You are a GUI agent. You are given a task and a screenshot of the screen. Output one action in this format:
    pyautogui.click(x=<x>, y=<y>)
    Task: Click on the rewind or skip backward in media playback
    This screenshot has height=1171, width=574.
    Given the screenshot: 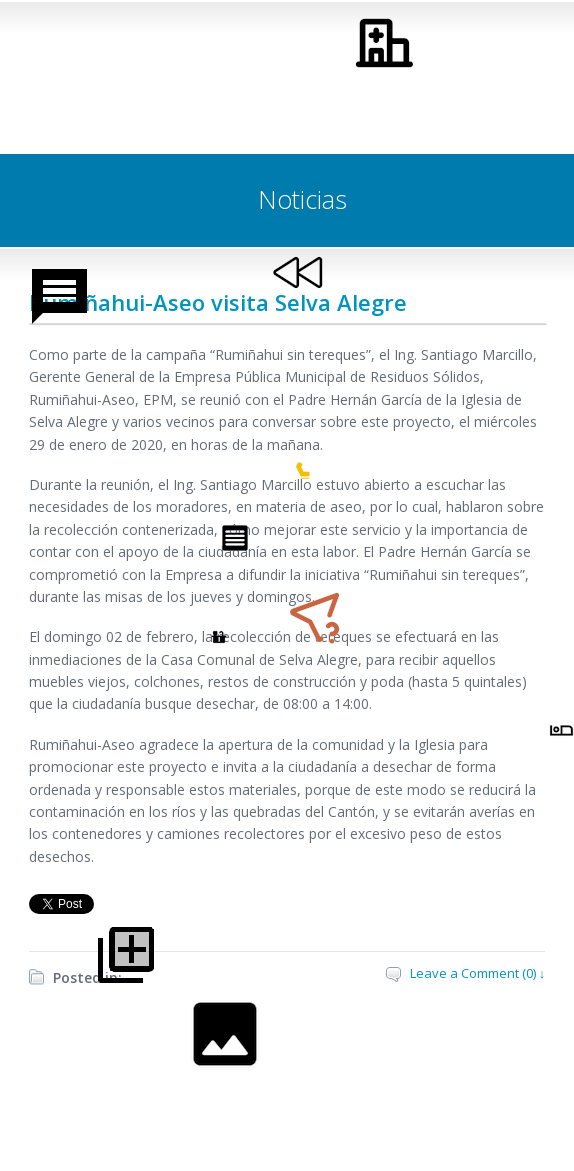 What is the action you would take?
    pyautogui.click(x=299, y=272)
    